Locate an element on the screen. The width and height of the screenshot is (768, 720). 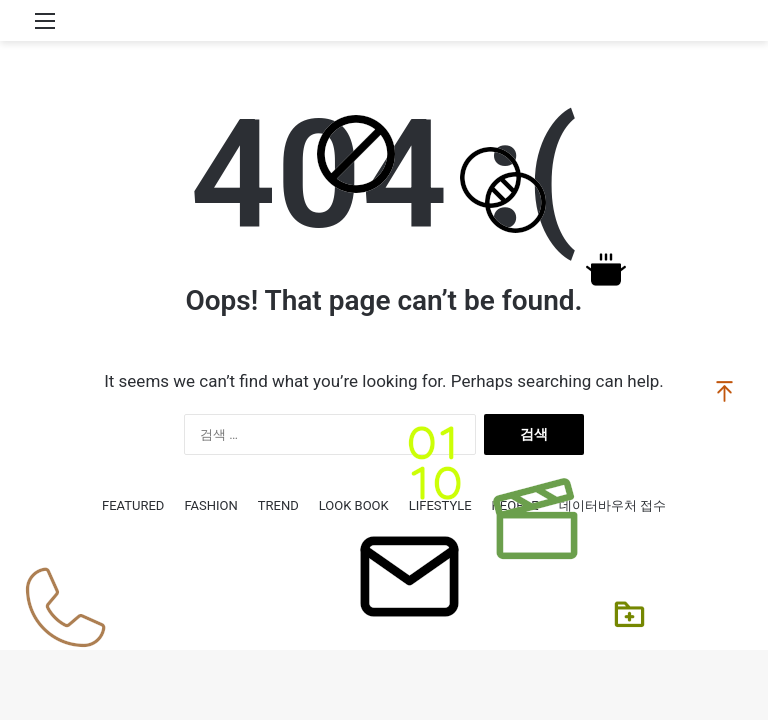
make a phone call is located at coordinates (64, 609).